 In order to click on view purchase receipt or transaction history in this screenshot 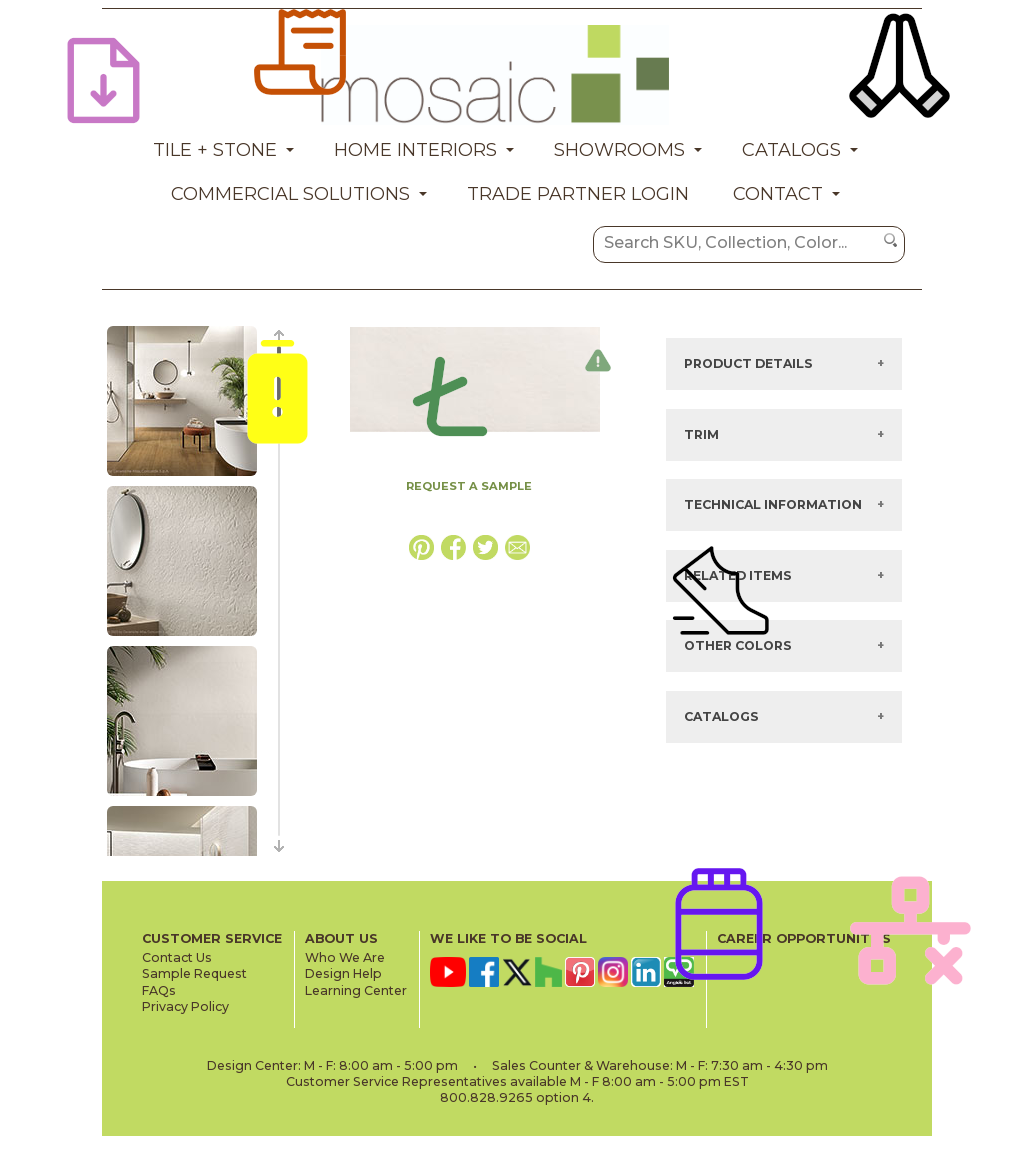, I will do `click(300, 52)`.